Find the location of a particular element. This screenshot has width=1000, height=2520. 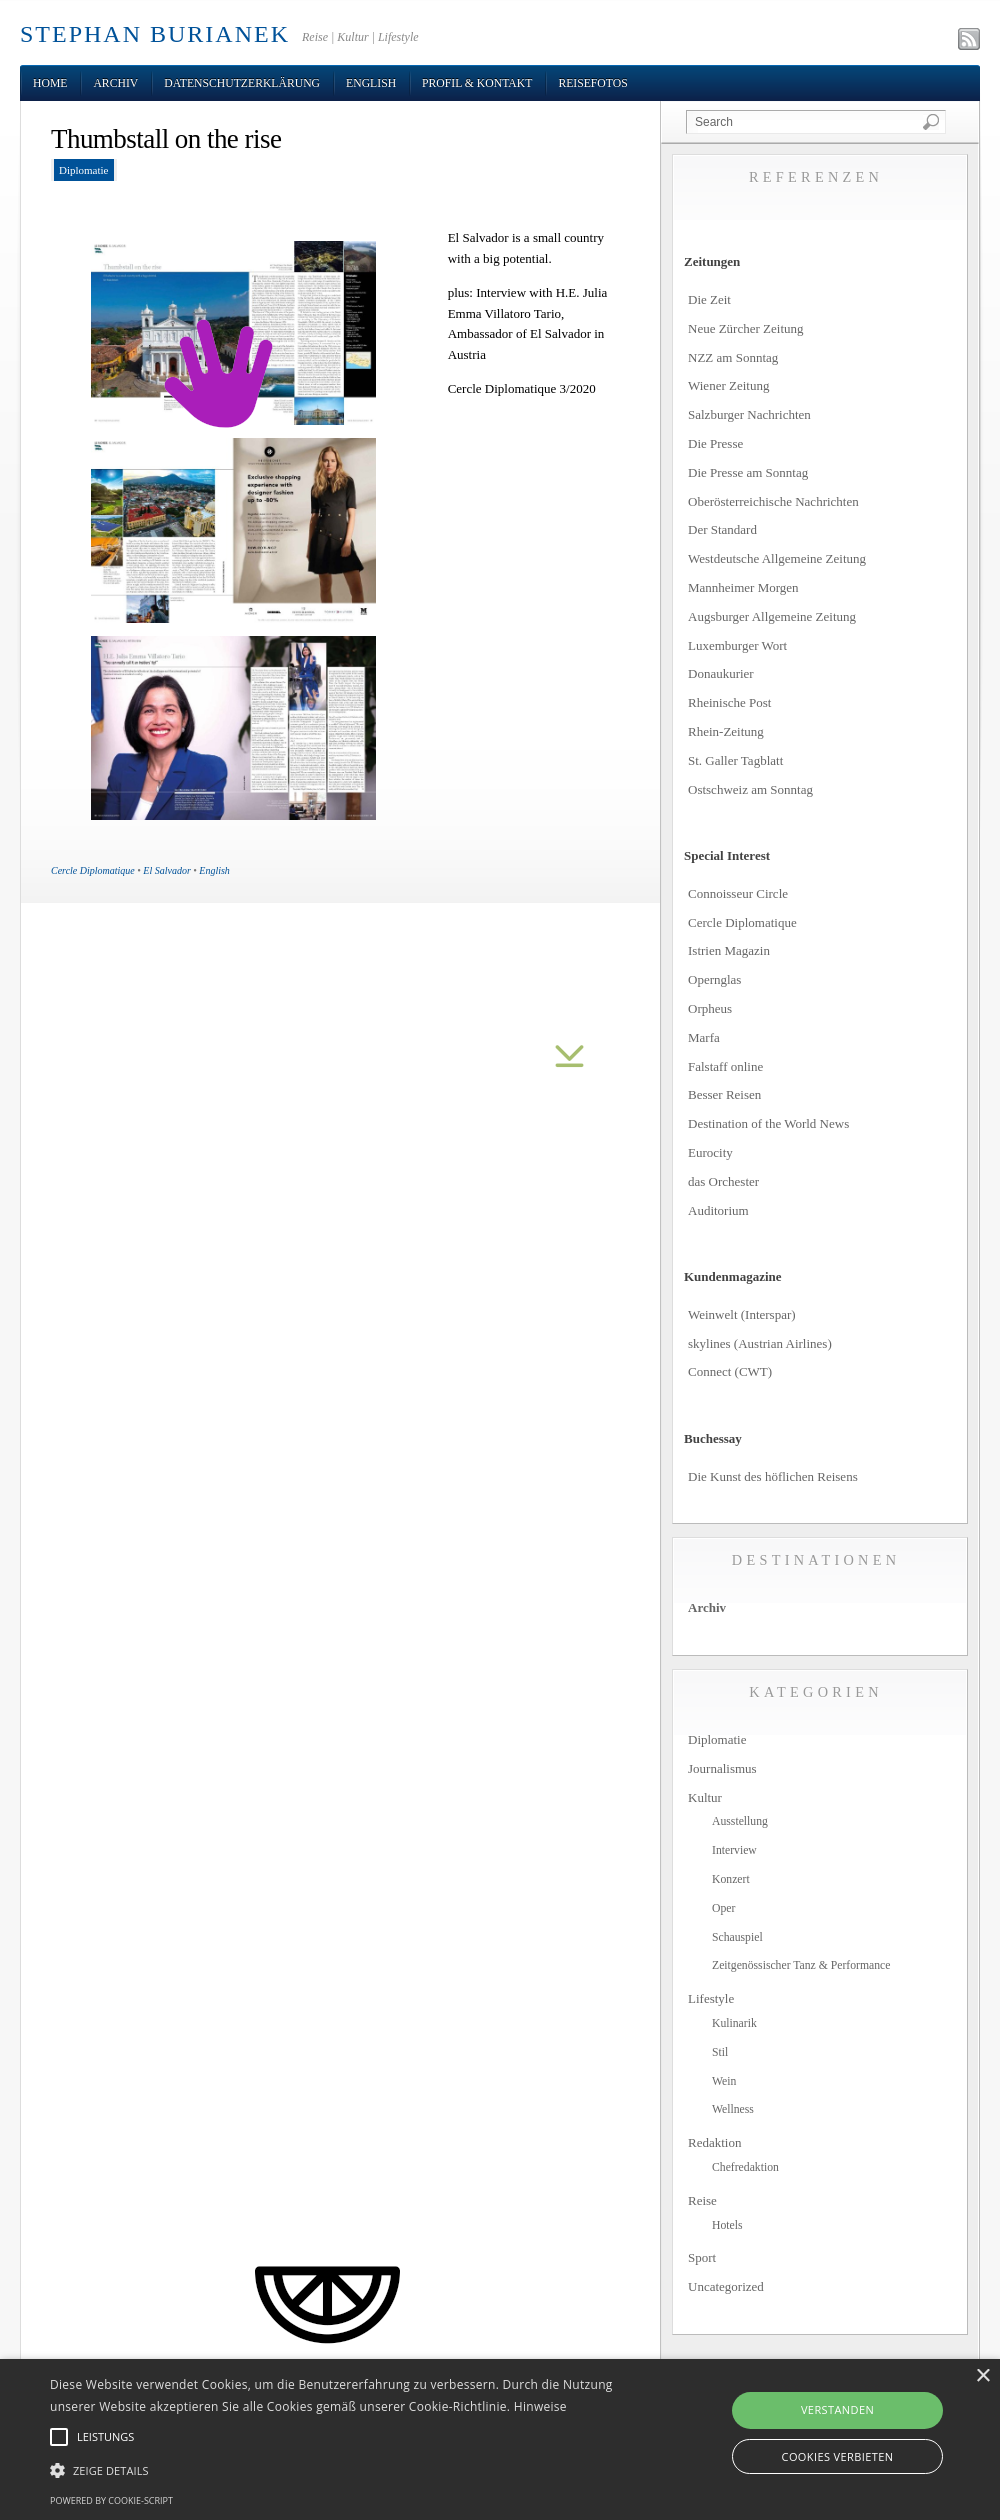

expand content or dropdown menu is located at coordinates (569, 1055).